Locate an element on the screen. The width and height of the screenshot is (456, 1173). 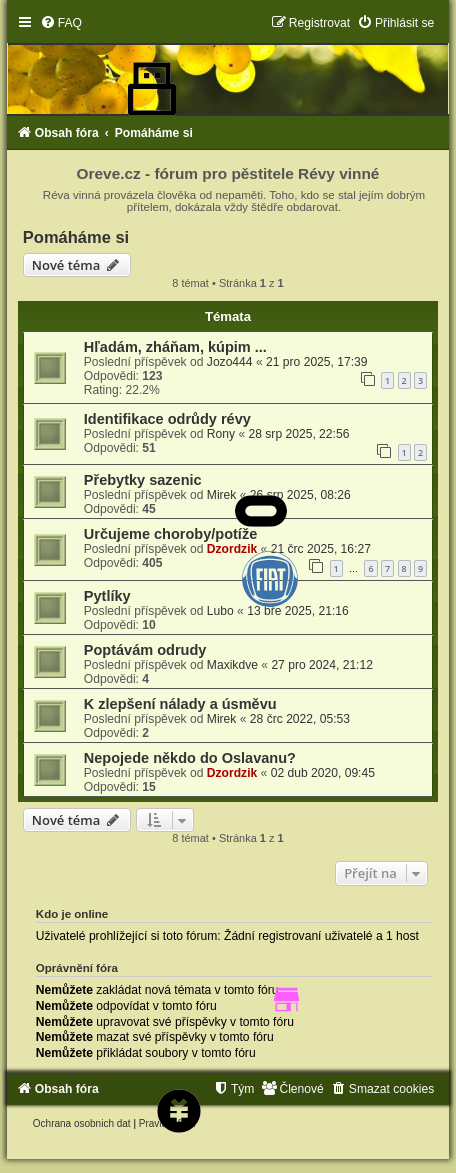
open the home assistant community store is located at coordinates (286, 999).